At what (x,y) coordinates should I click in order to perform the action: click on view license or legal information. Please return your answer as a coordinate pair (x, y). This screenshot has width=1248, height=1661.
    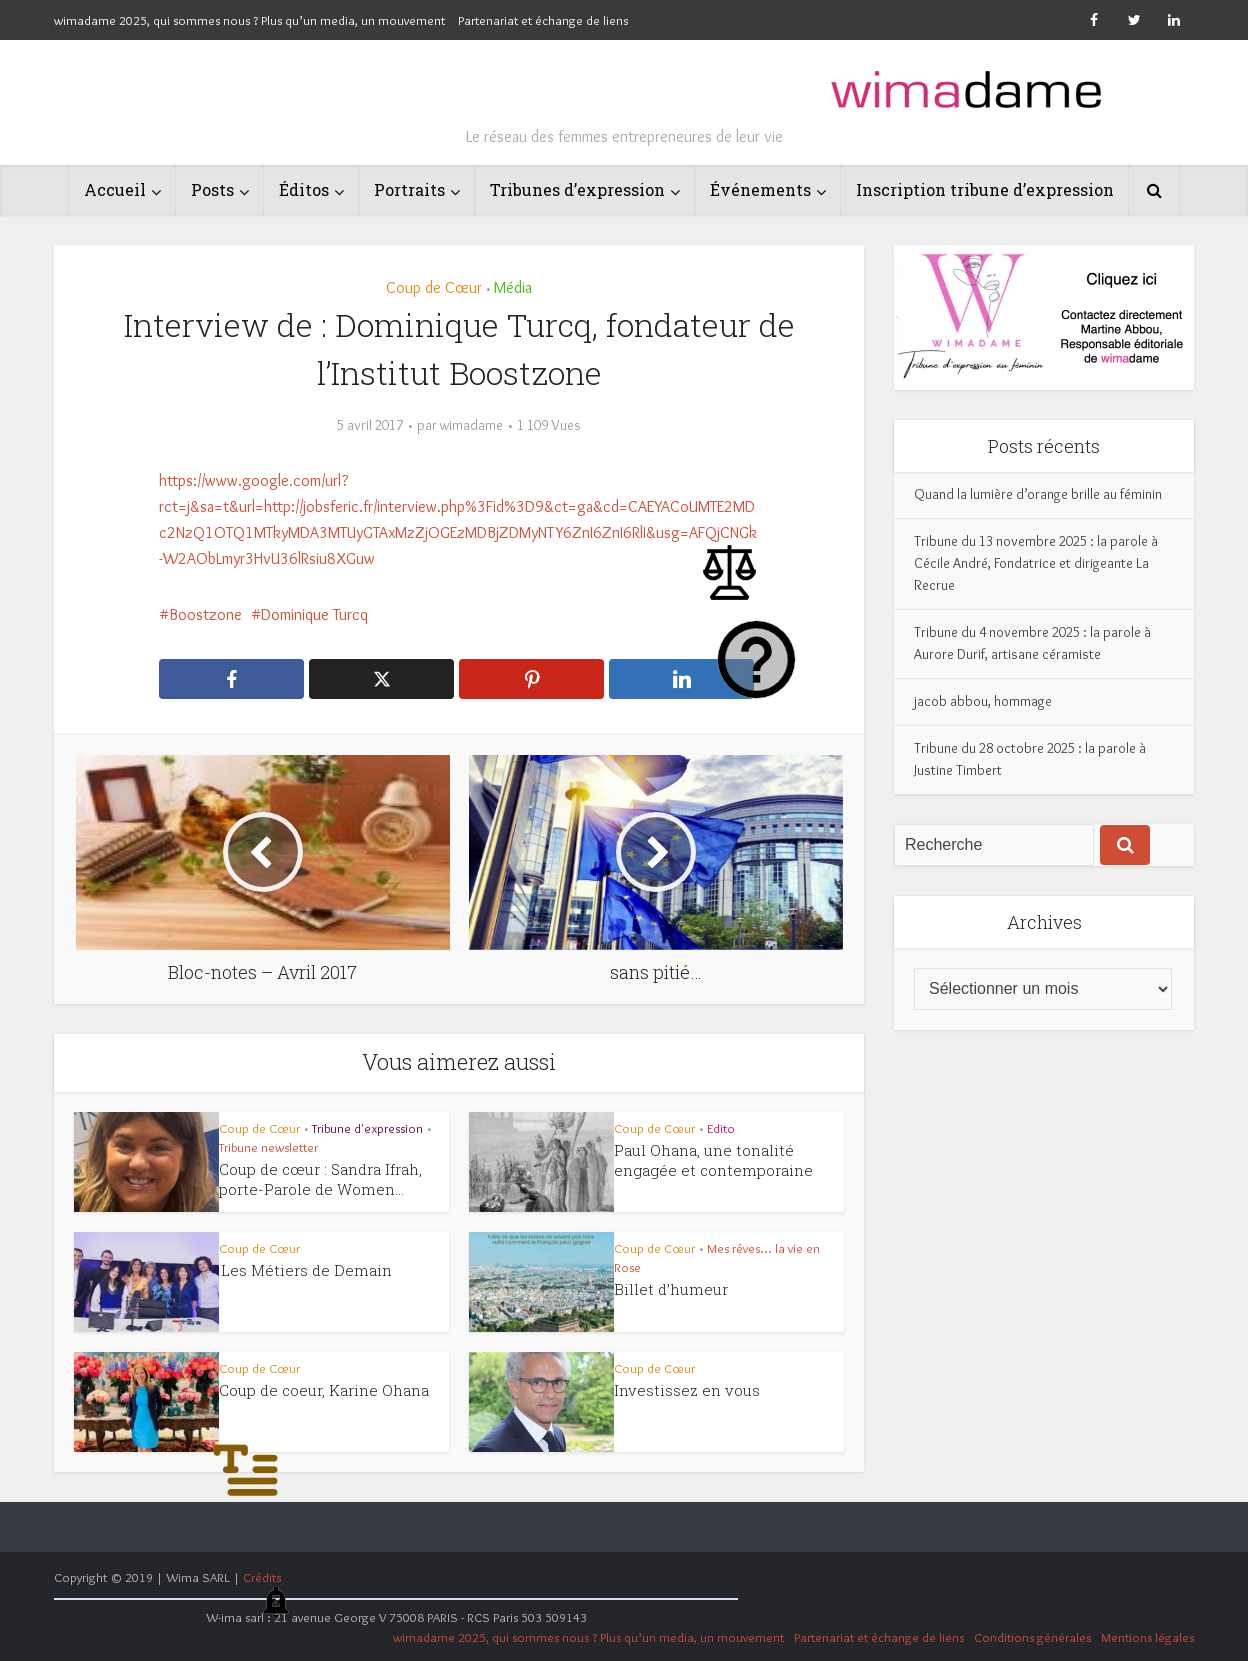
    Looking at the image, I should click on (727, 573).